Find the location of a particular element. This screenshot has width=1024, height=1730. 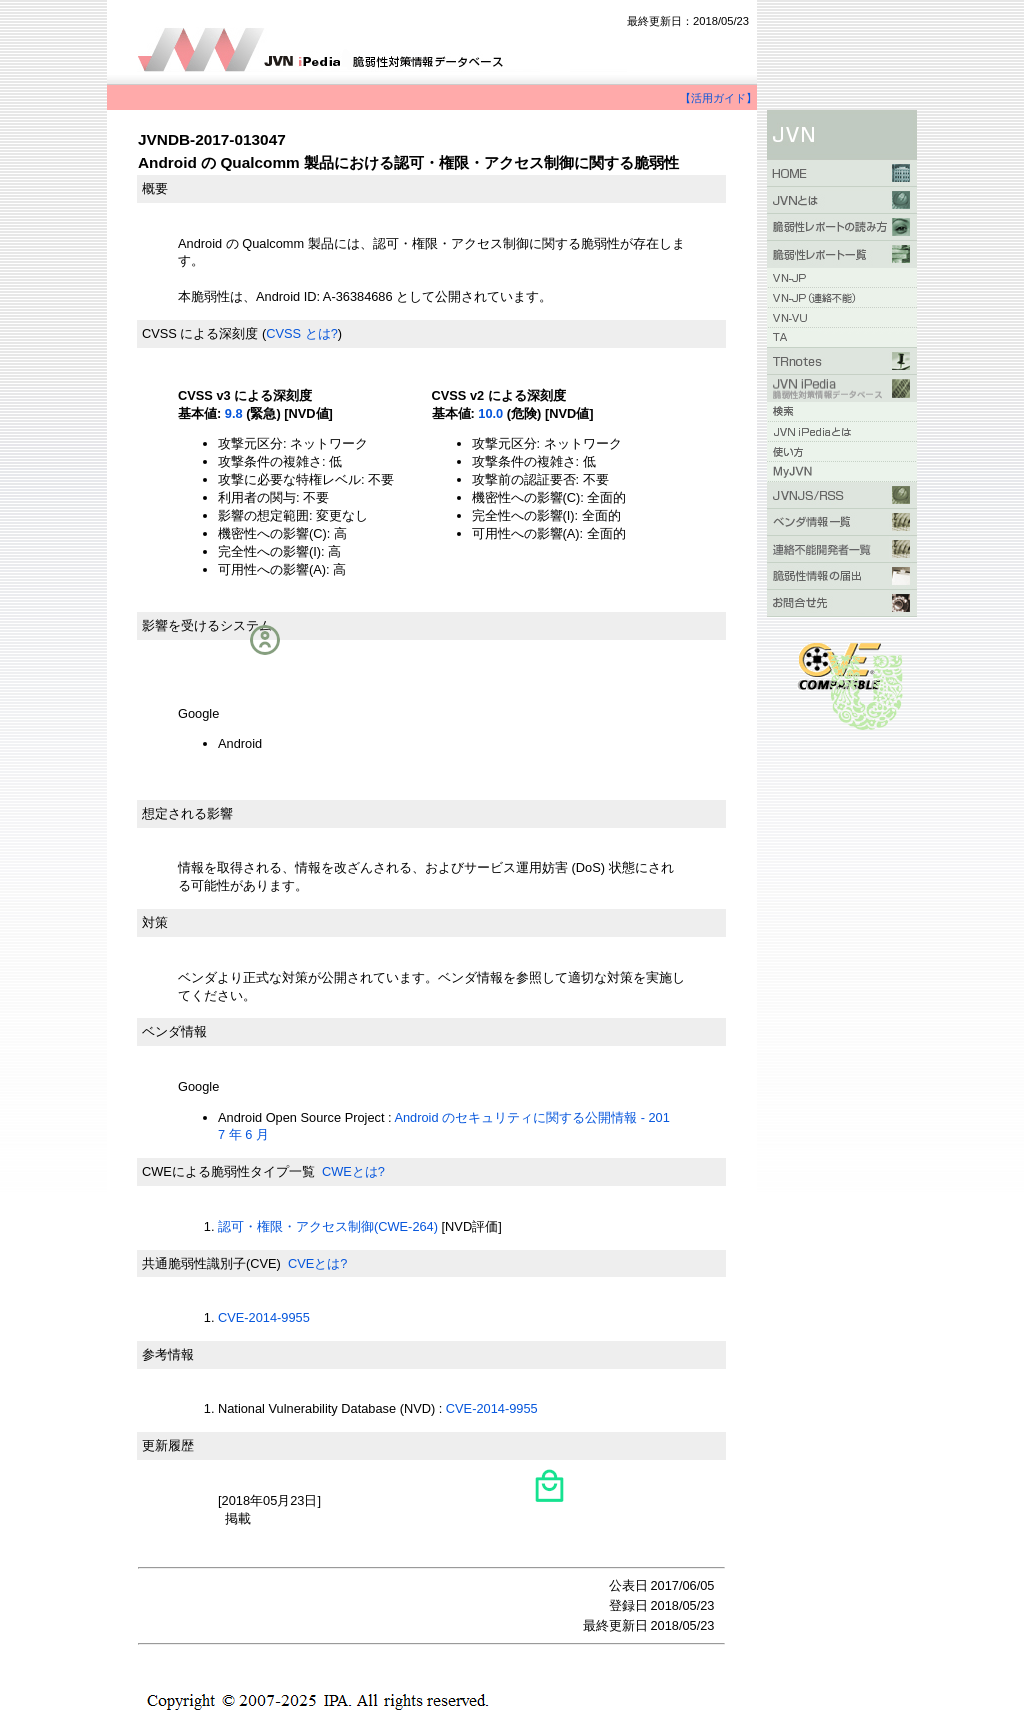

view your shopping bag is located at coordinates (549, 1486).